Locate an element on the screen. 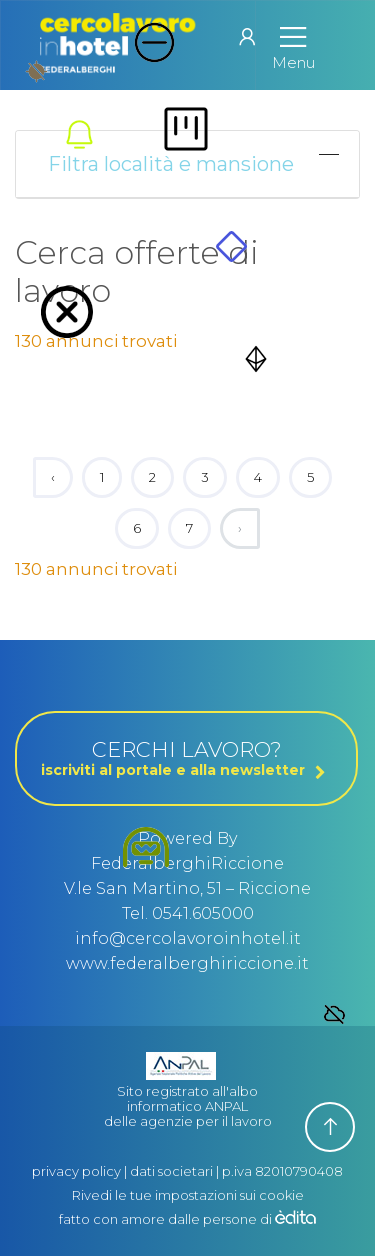 This screenshot has height=1256, width=375. indicates premium or special status is located at coordinates (231, 246).